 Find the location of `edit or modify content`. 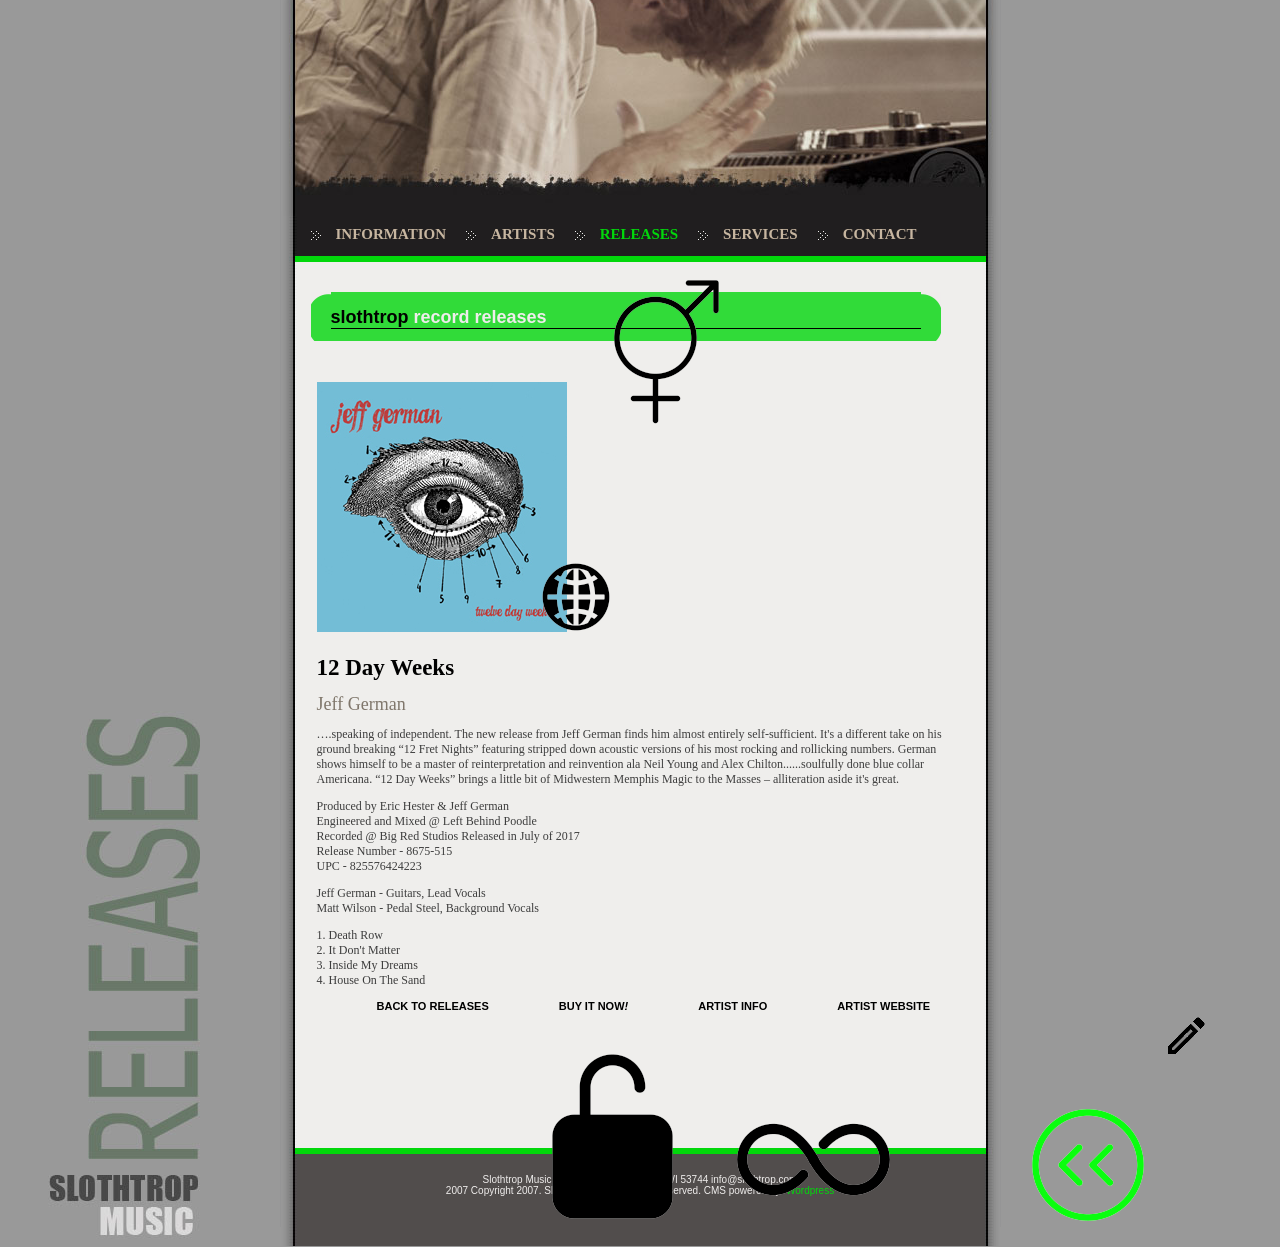

edit or modify content is located at coordinates (1186, 1035).